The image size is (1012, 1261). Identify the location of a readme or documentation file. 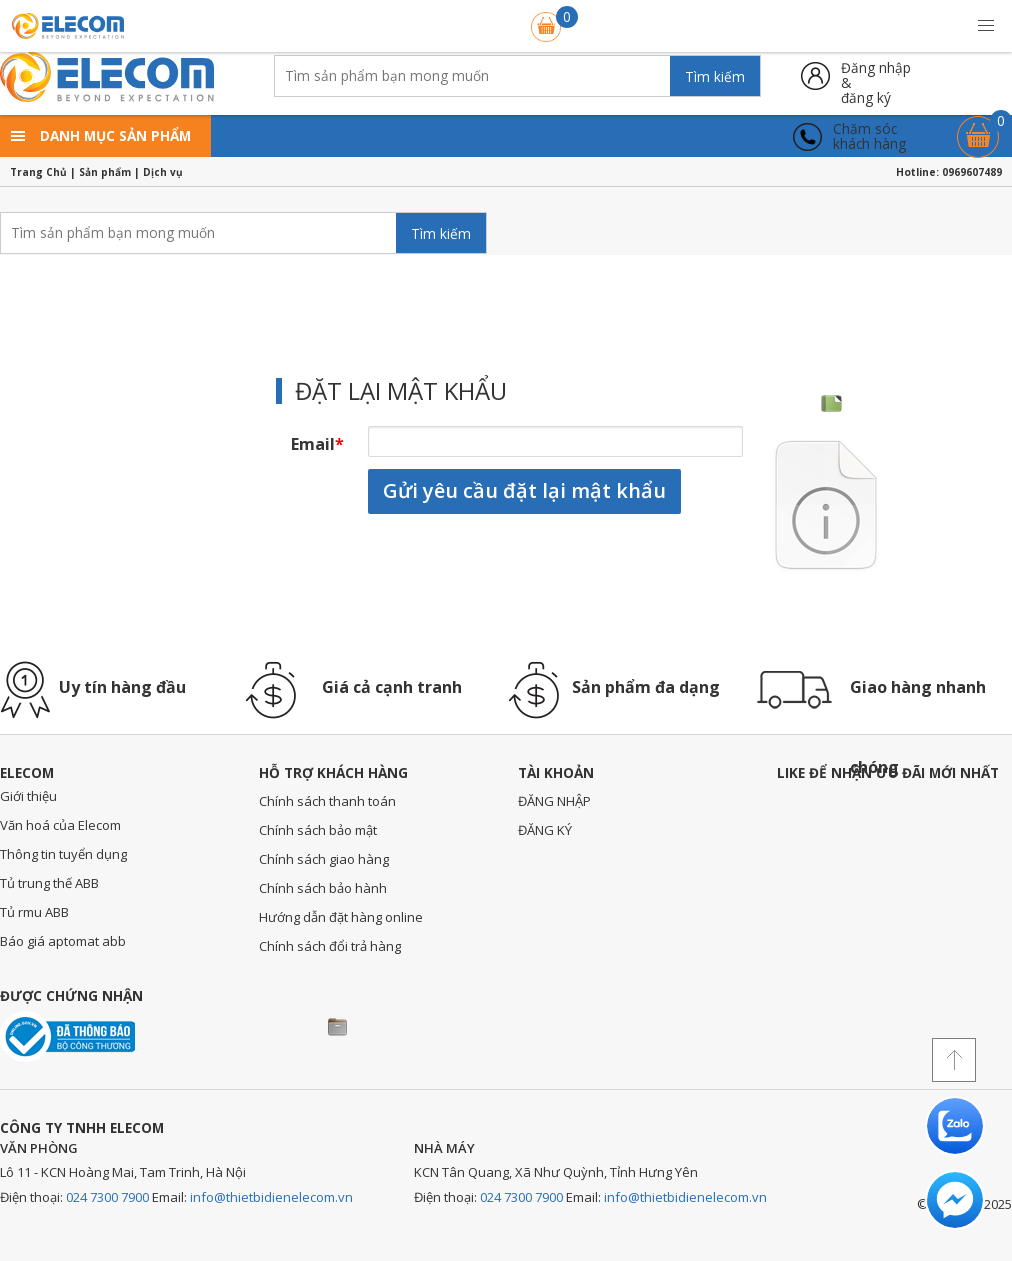
(826, 505).